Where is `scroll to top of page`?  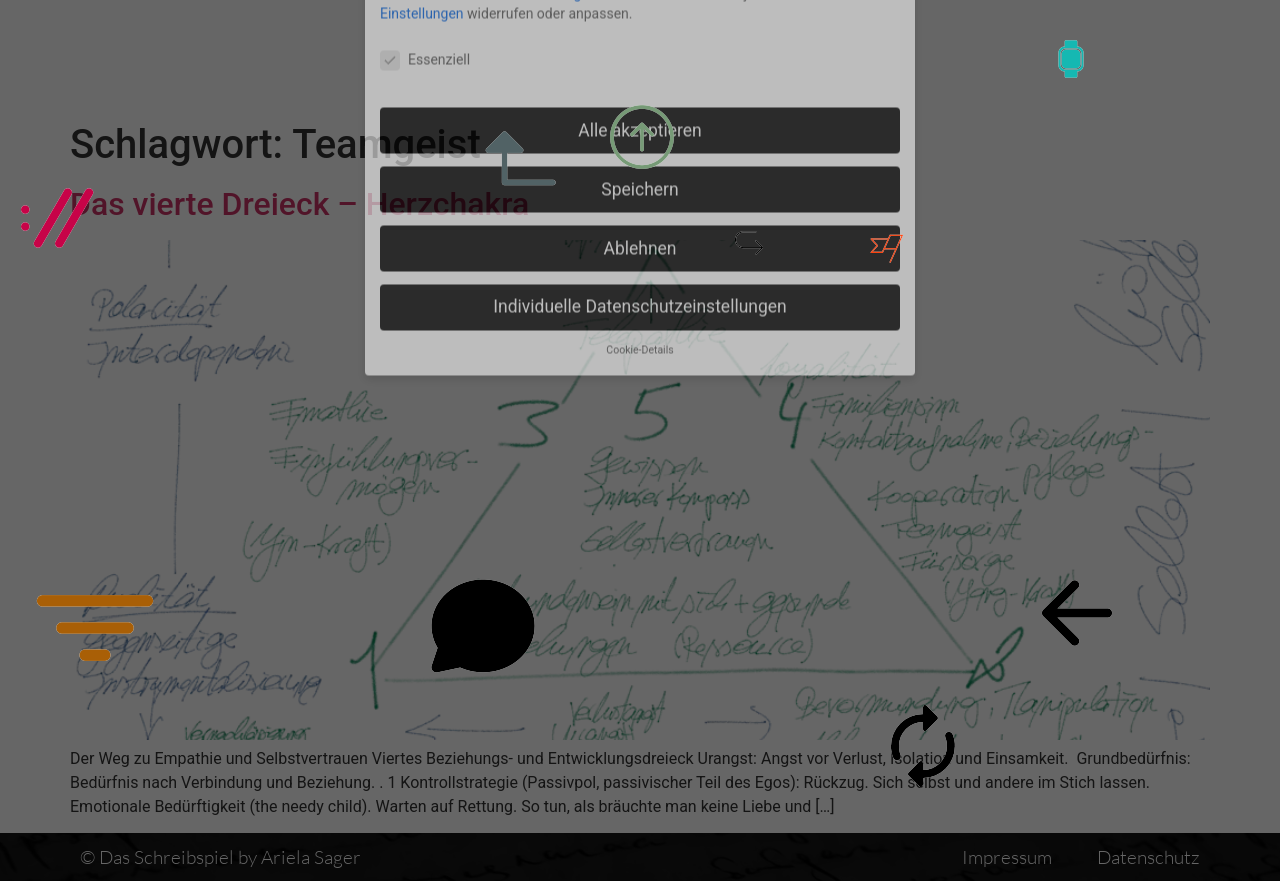
scroll to top of page is located at coordinates (642, 137).